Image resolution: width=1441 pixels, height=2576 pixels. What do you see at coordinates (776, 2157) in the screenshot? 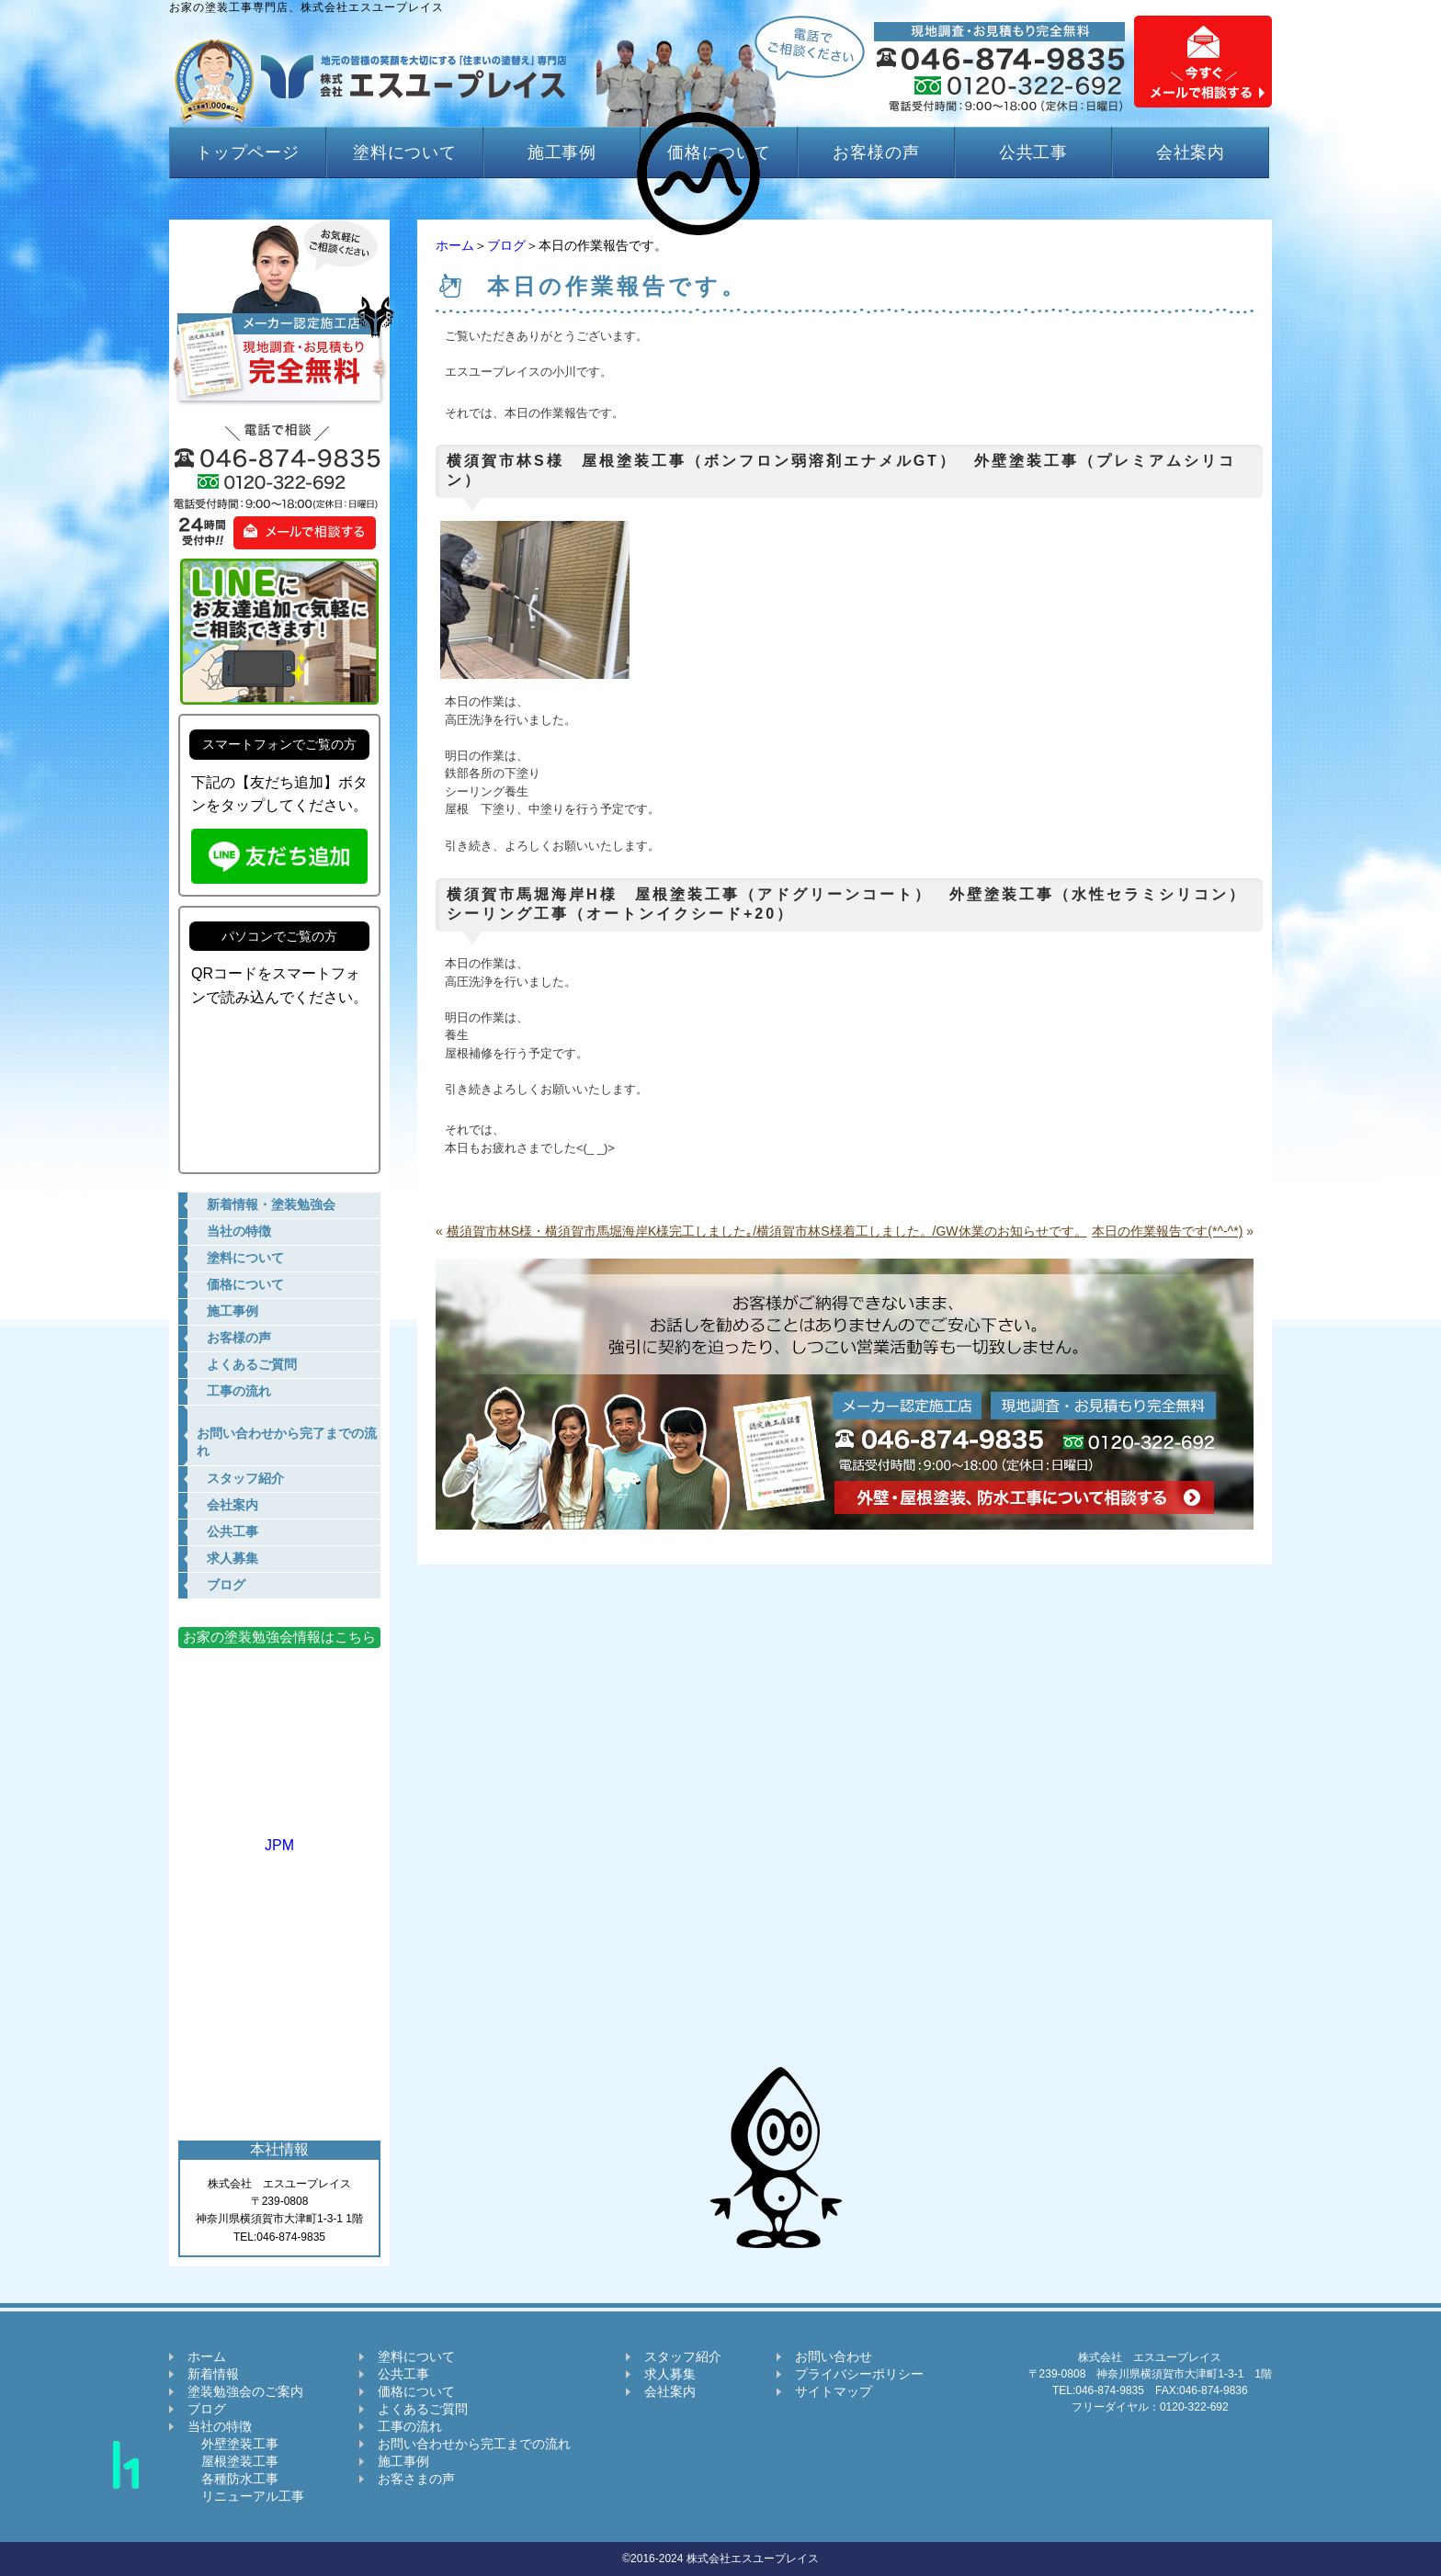
I see `visit the CodeProject website` at bounding box center [776, 2157].